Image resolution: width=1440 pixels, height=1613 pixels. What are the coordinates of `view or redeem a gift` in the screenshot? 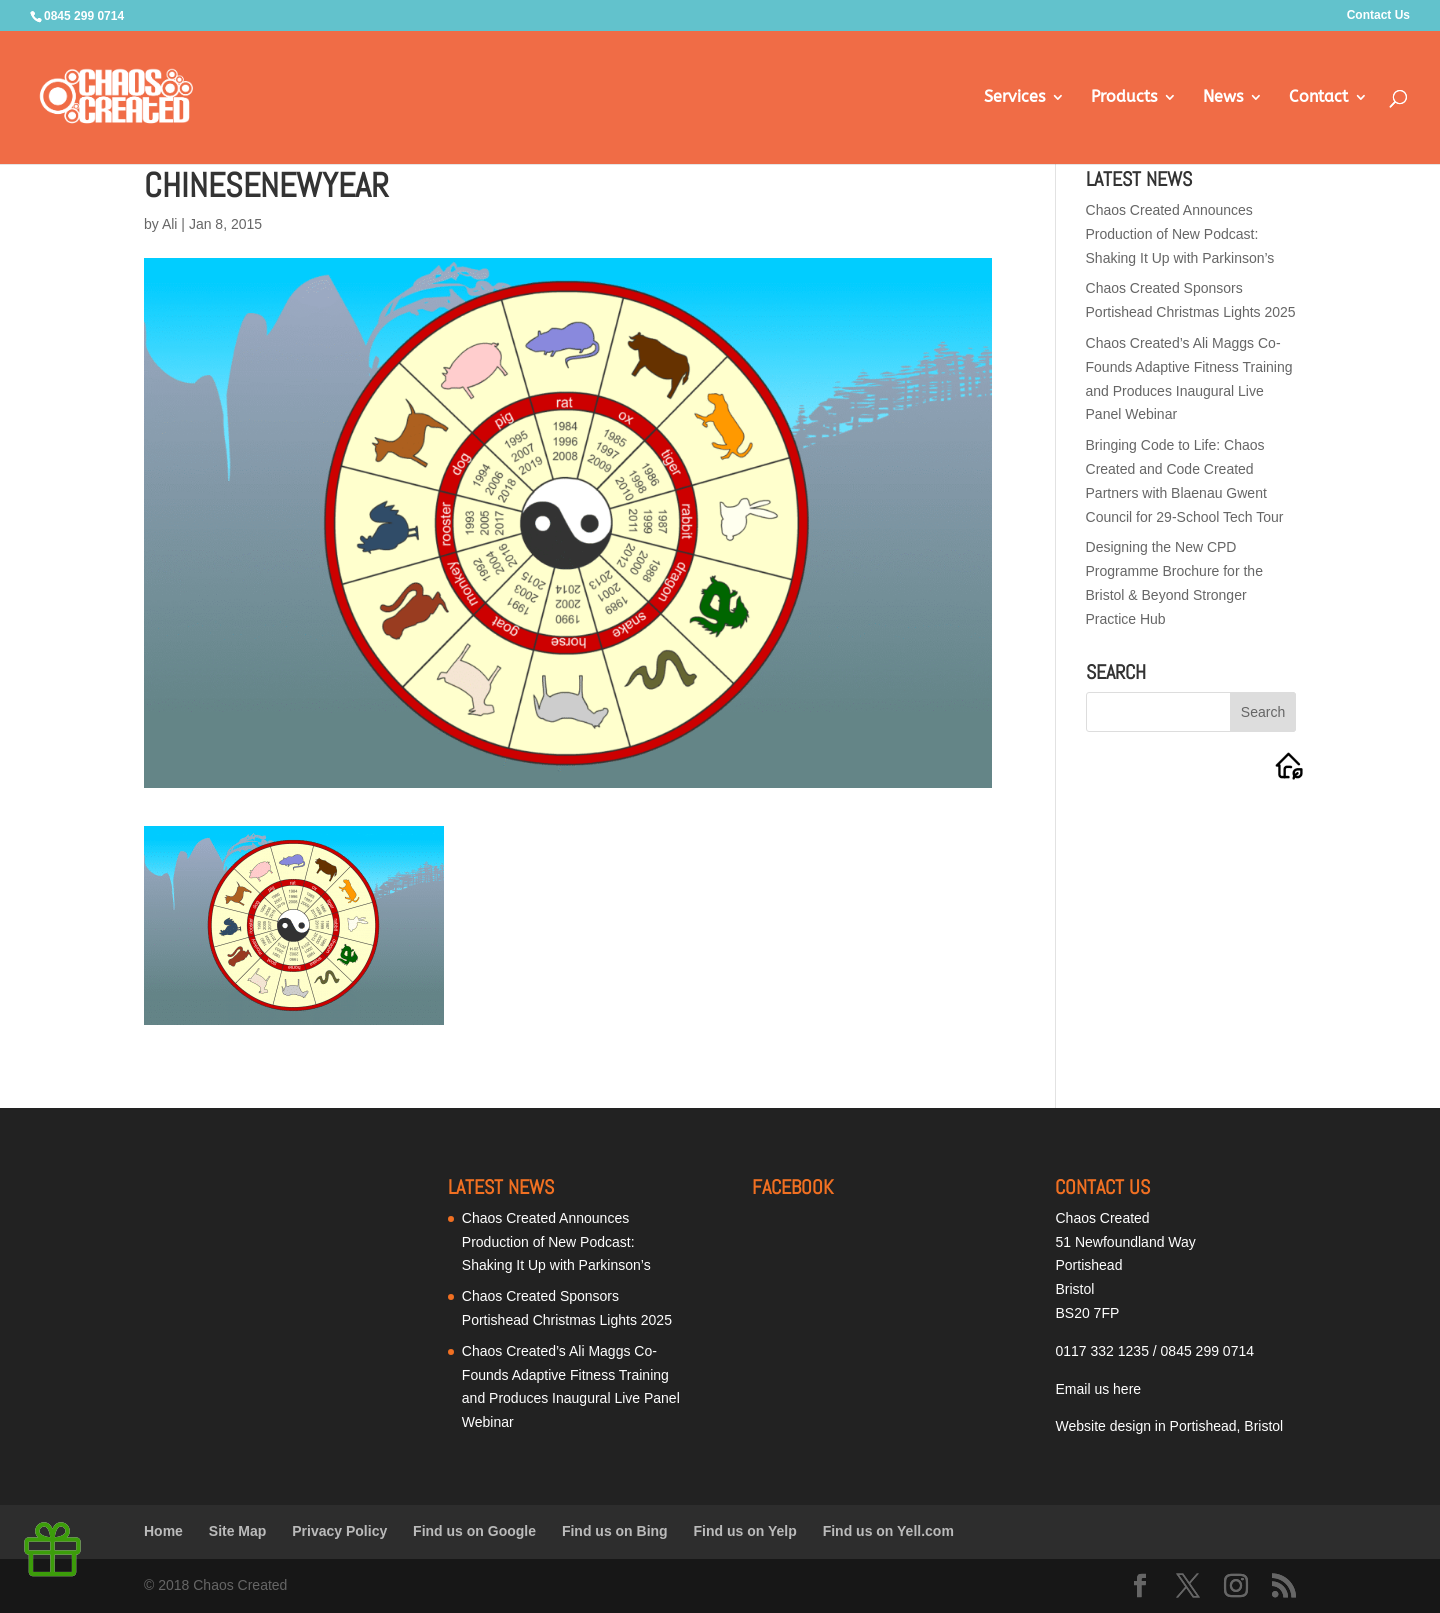 It's located at (52, 1552).